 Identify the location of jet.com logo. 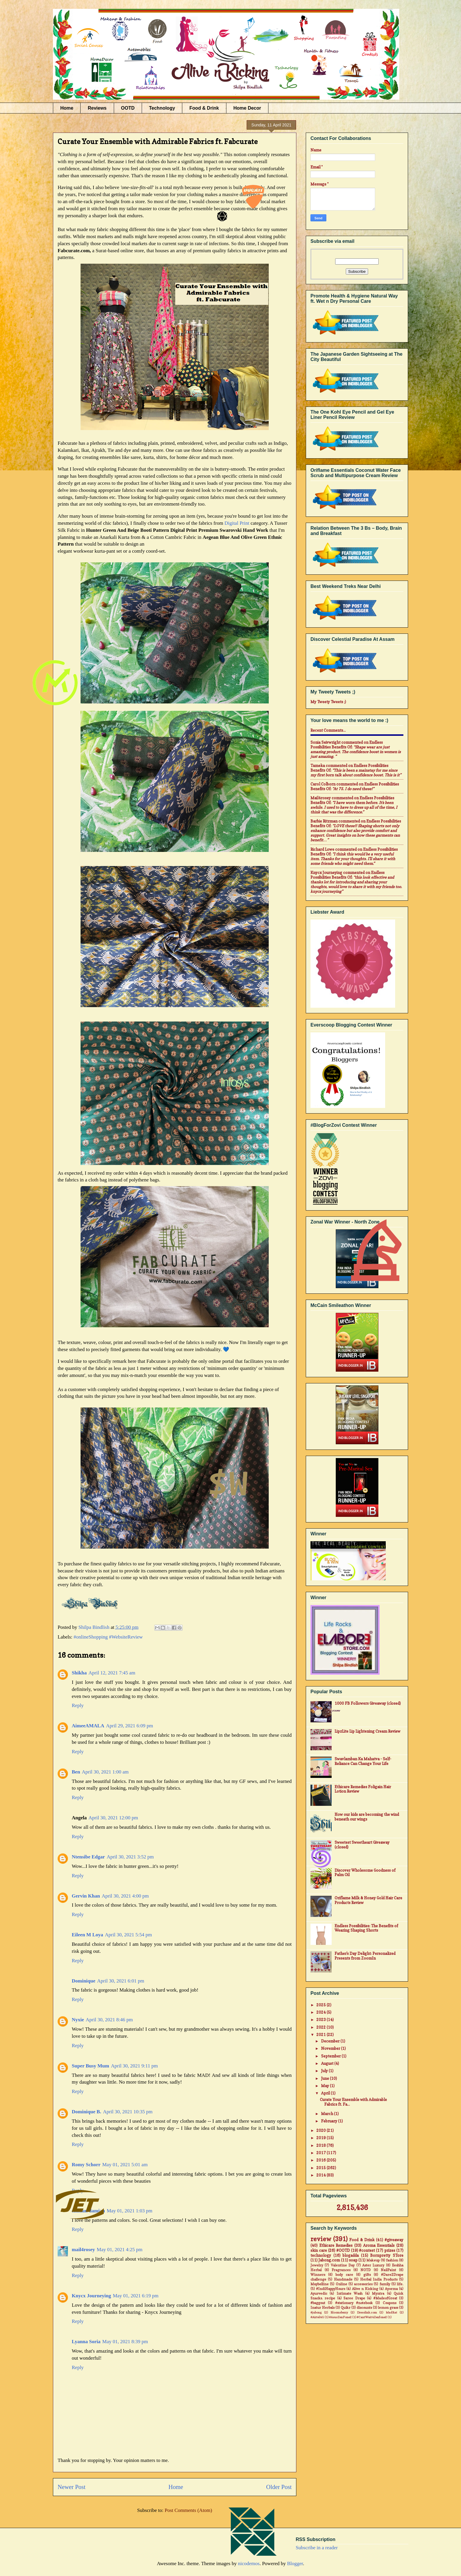
(80, 2204).